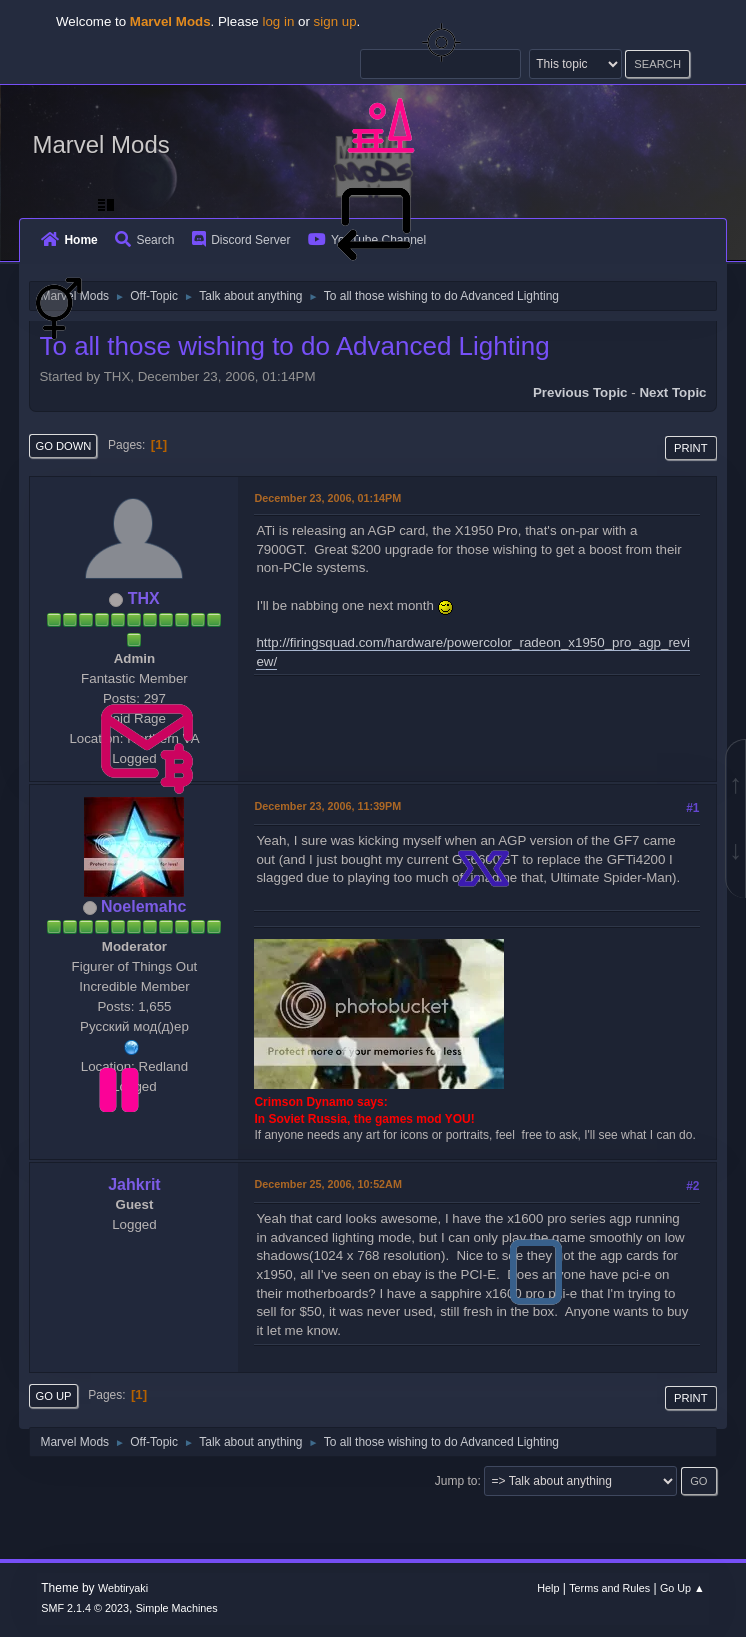 This screenshot has width=746, height=1637. I want to click on center map on current location, so click(441, 42).